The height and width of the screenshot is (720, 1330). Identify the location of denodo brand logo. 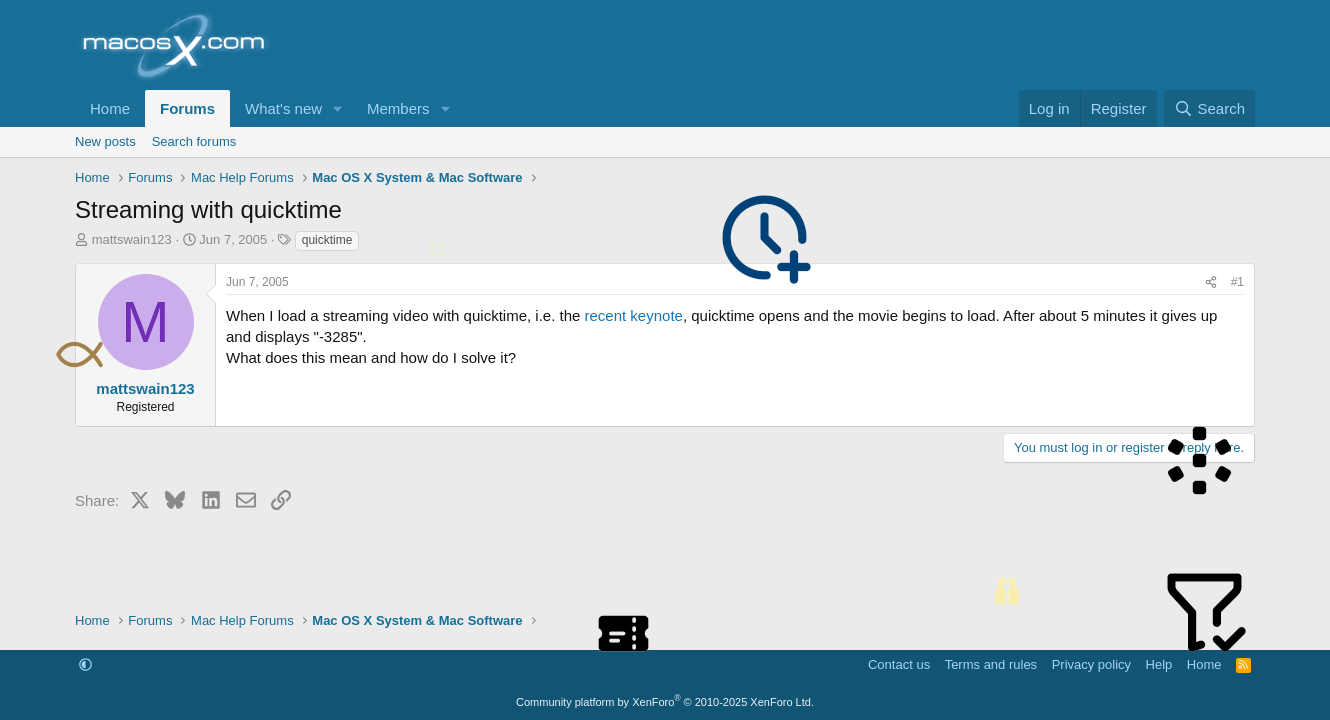
(1199, 460).